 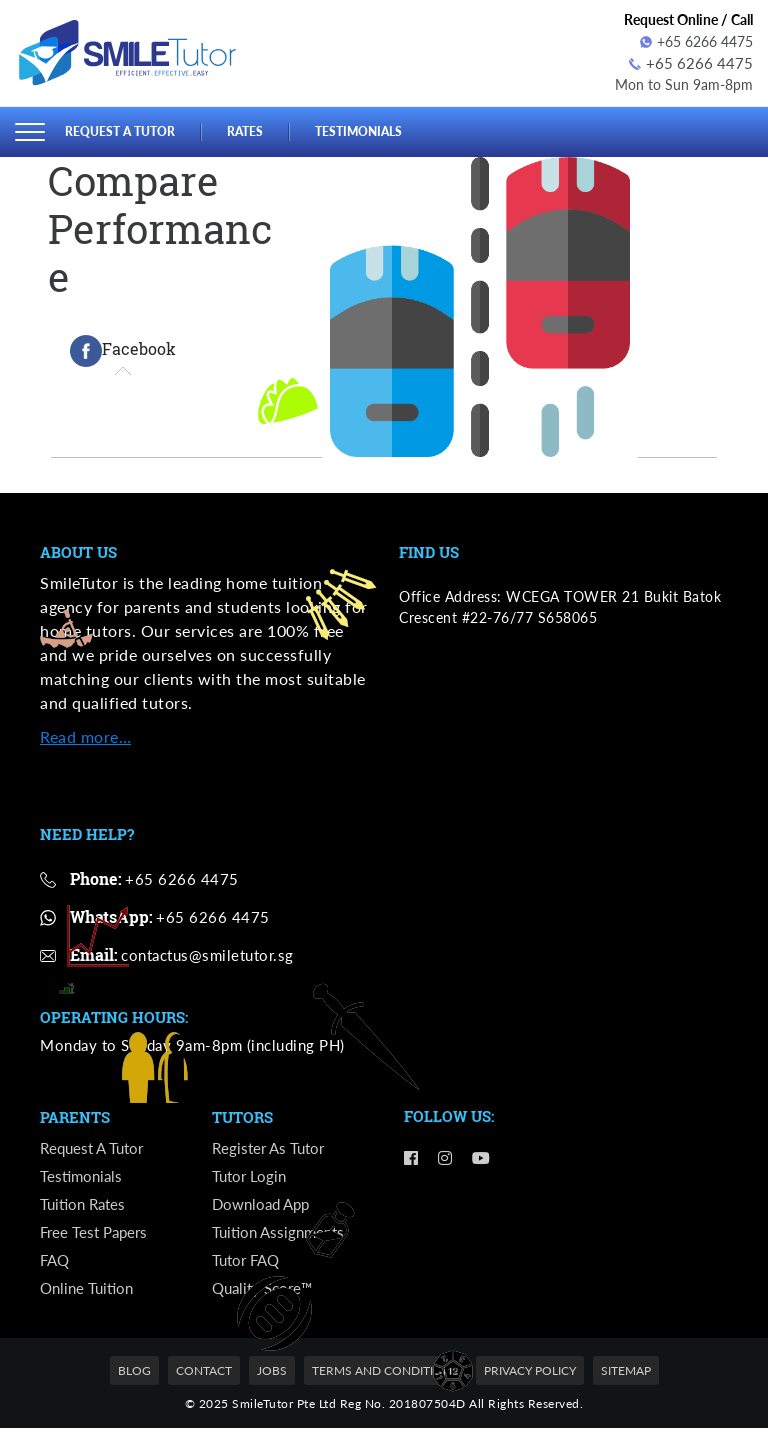 I want to click on roll a 12-sided die, so click(x=453, y=1371).